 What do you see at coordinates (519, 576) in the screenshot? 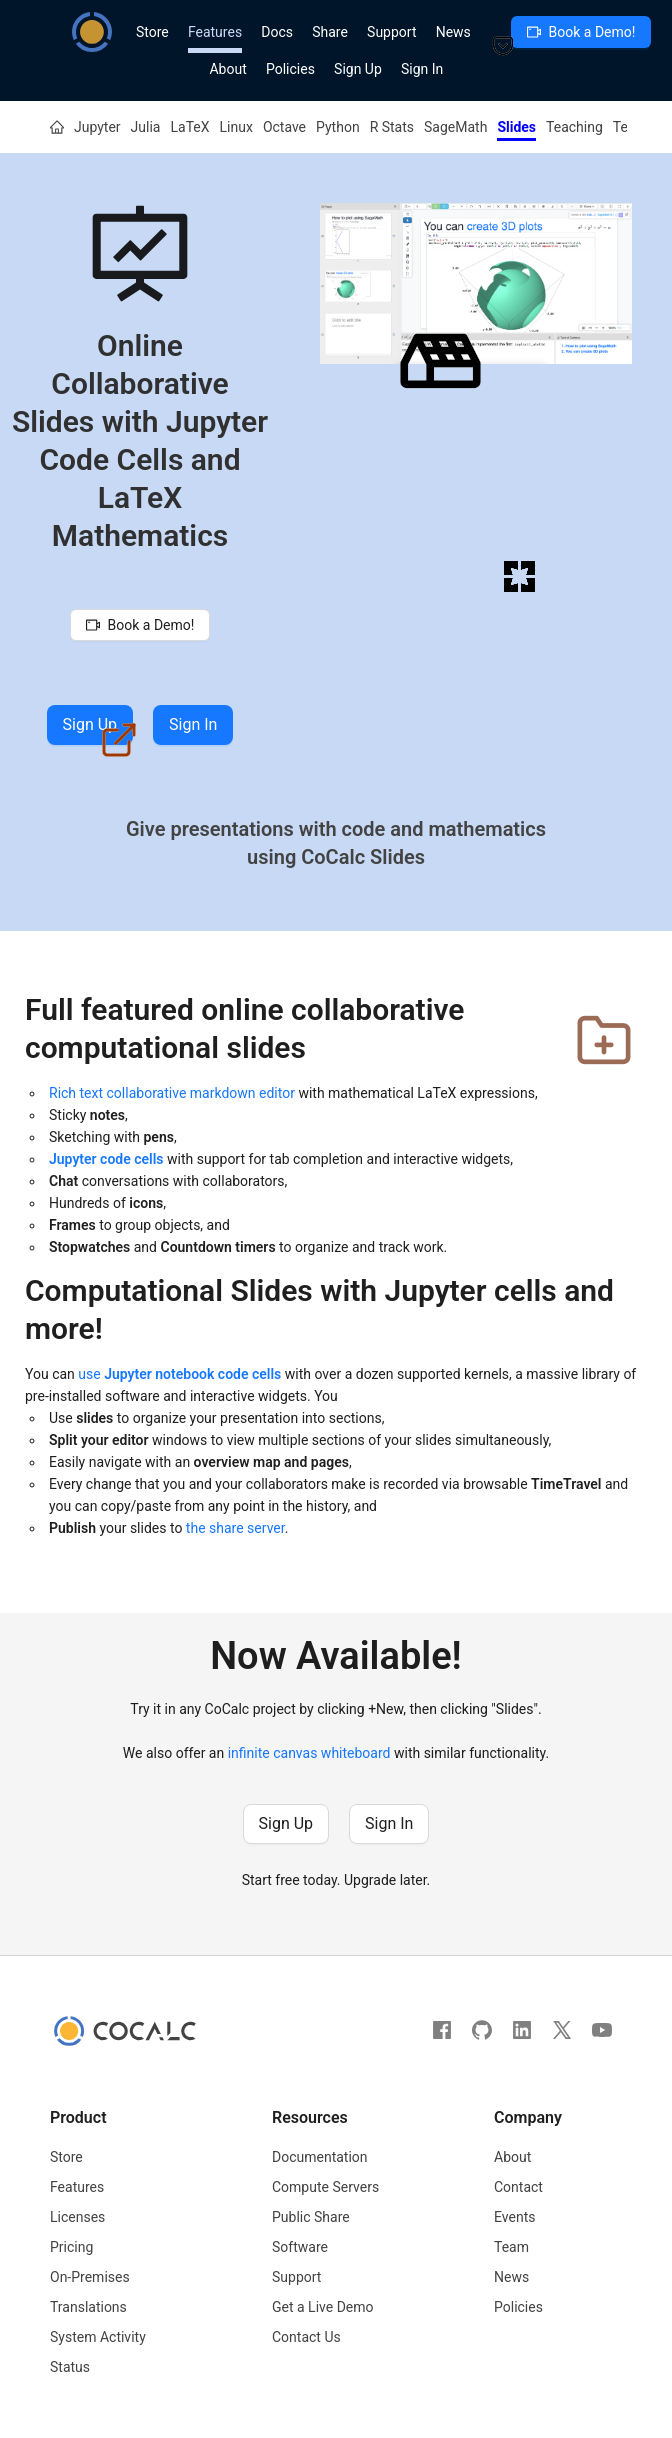
I see `view pages or documents` at bounding box center [519, 576].